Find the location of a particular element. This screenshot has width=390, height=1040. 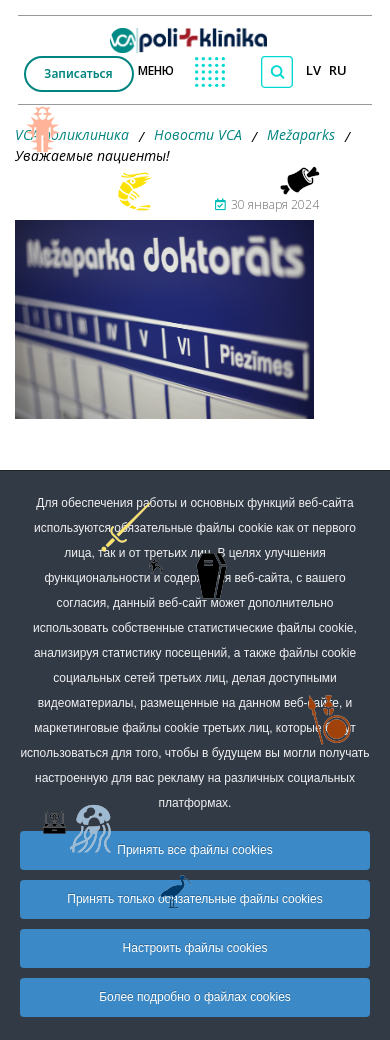

indicates death or game over state is located at coordinates (210, 575).